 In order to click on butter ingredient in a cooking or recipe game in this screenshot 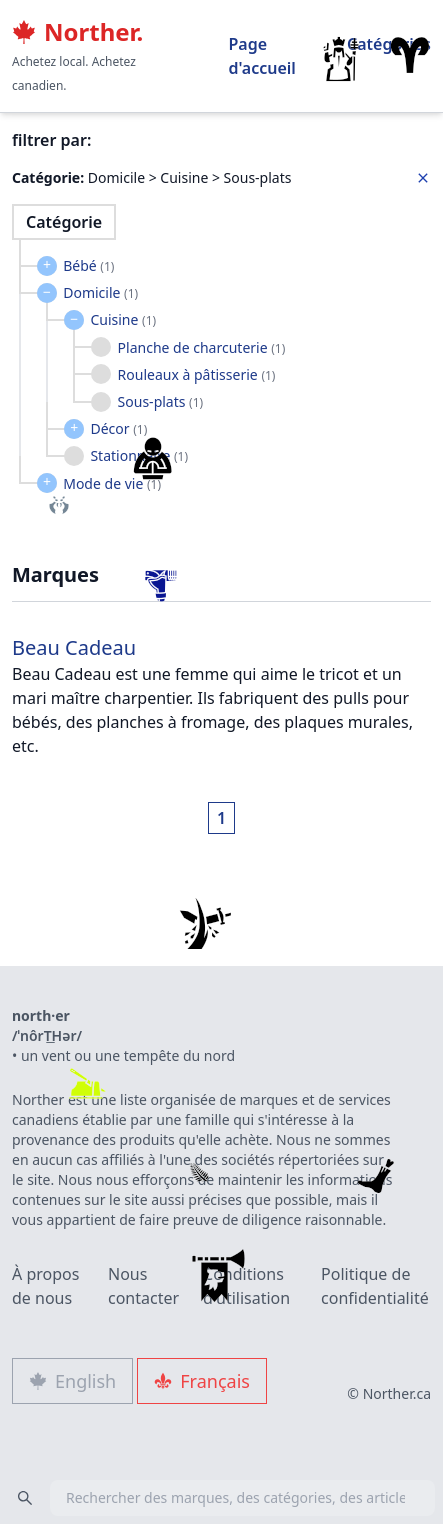, I will do `click(87, 1083)`.